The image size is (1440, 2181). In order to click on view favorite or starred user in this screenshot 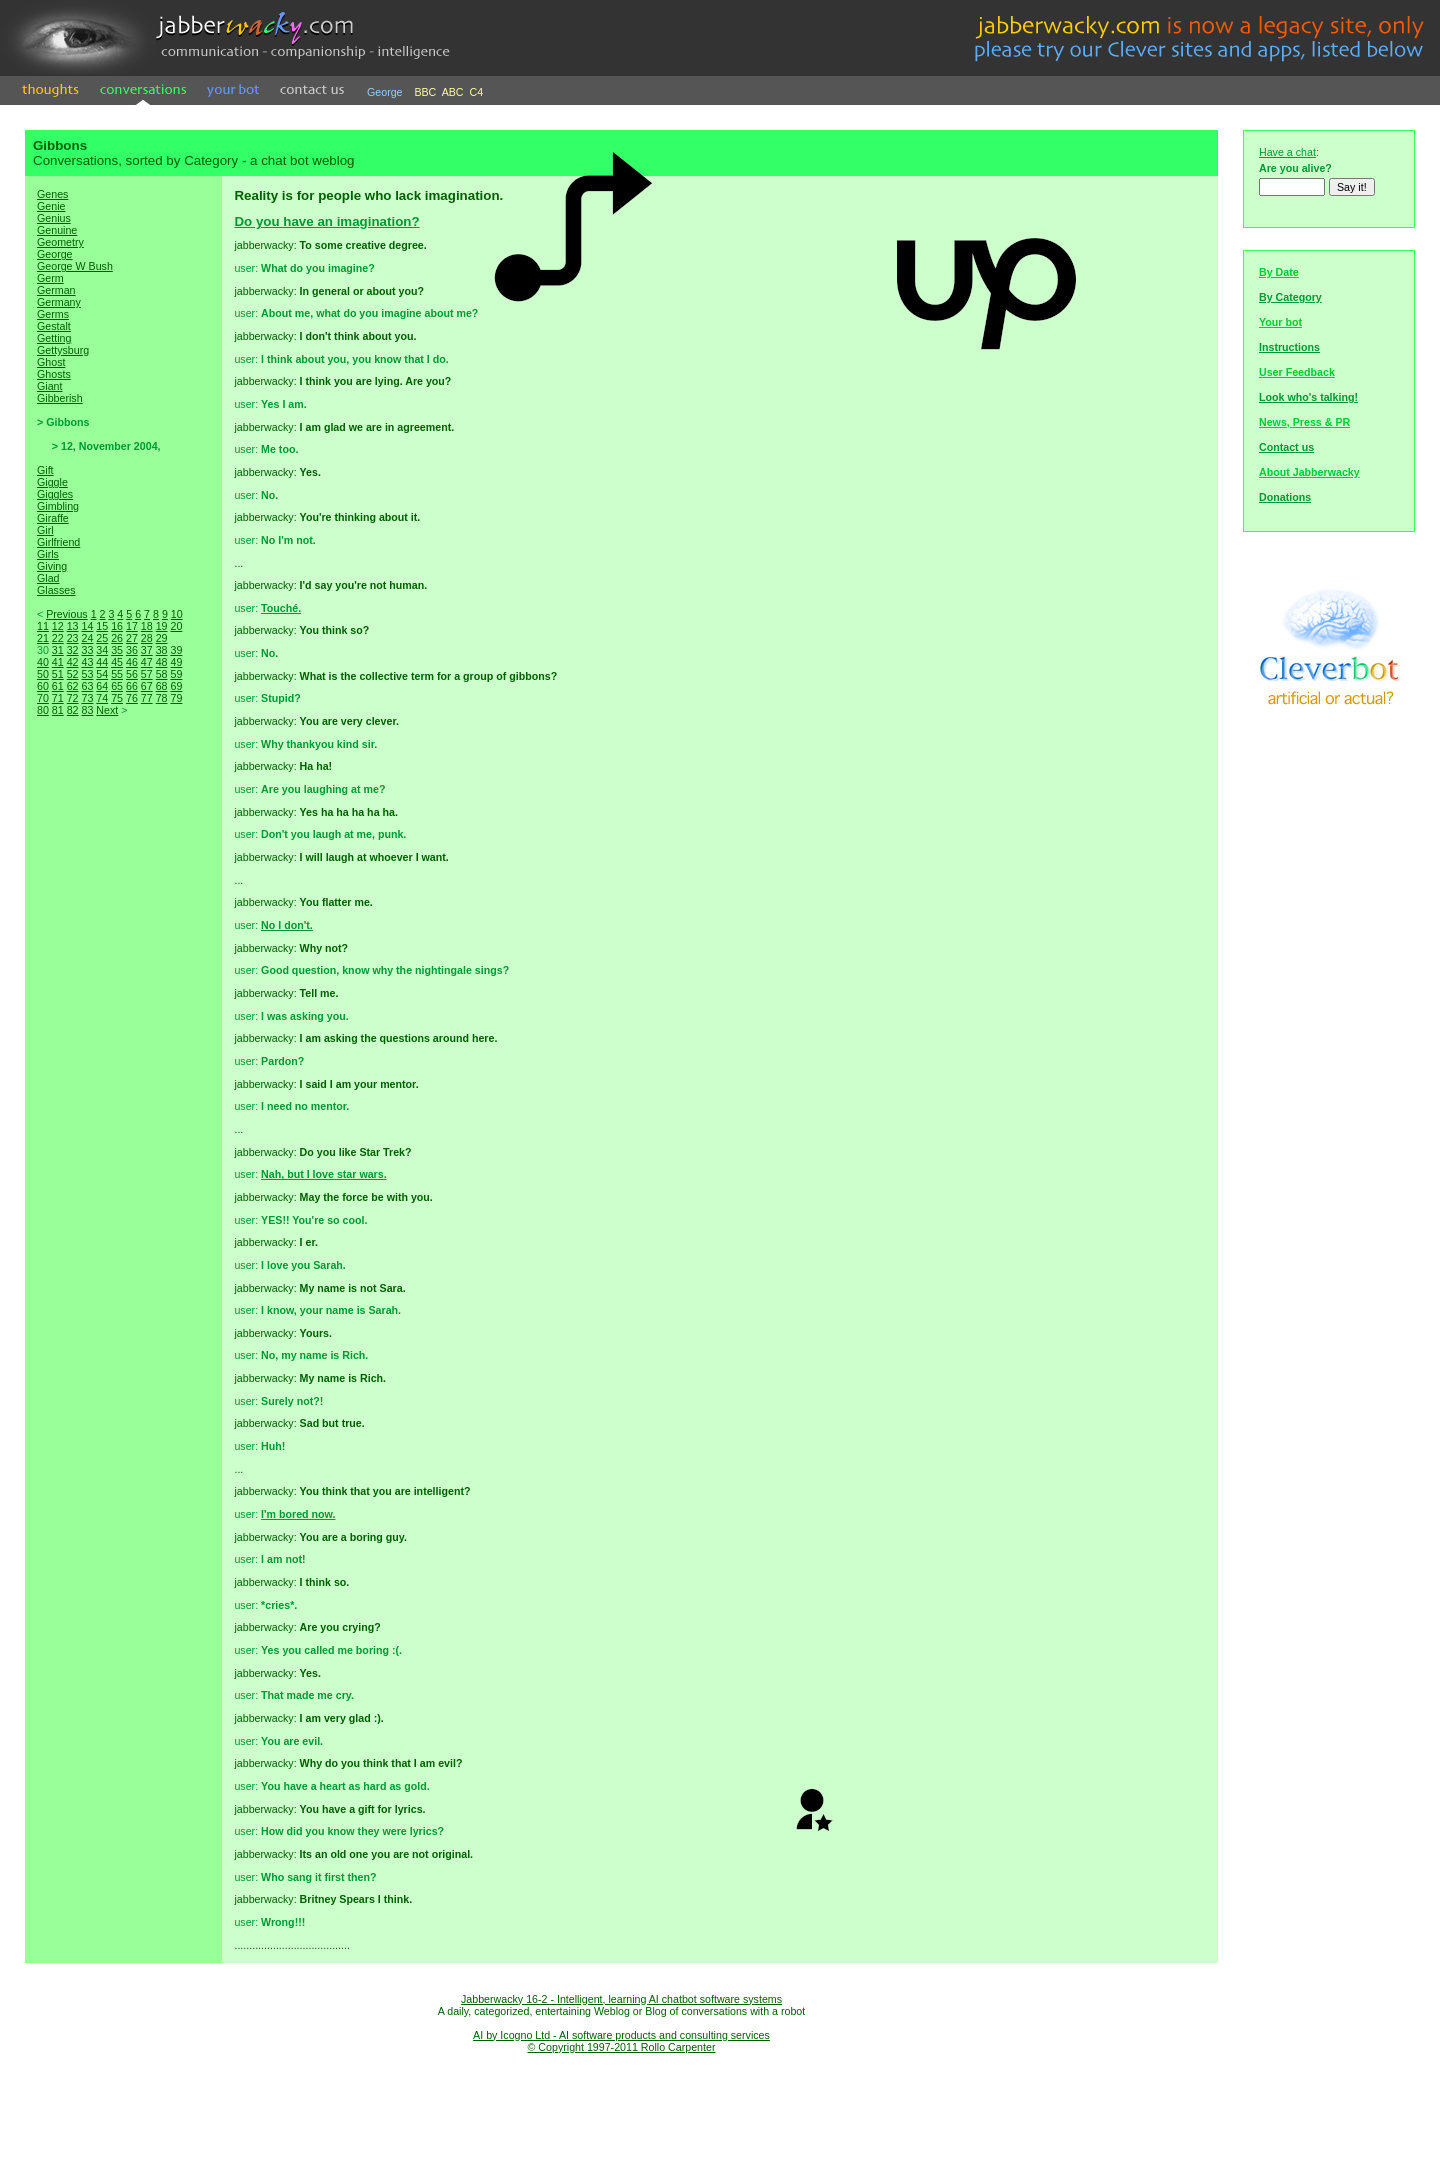, I will do `click(812, 1810)`.